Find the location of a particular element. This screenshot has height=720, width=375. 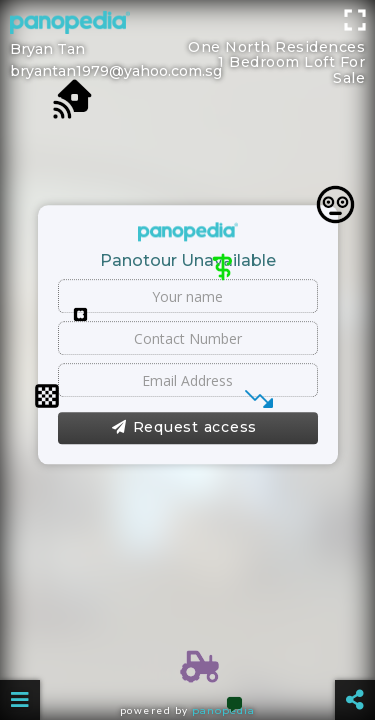

access smart home controls is located at coordinates (73, 98).